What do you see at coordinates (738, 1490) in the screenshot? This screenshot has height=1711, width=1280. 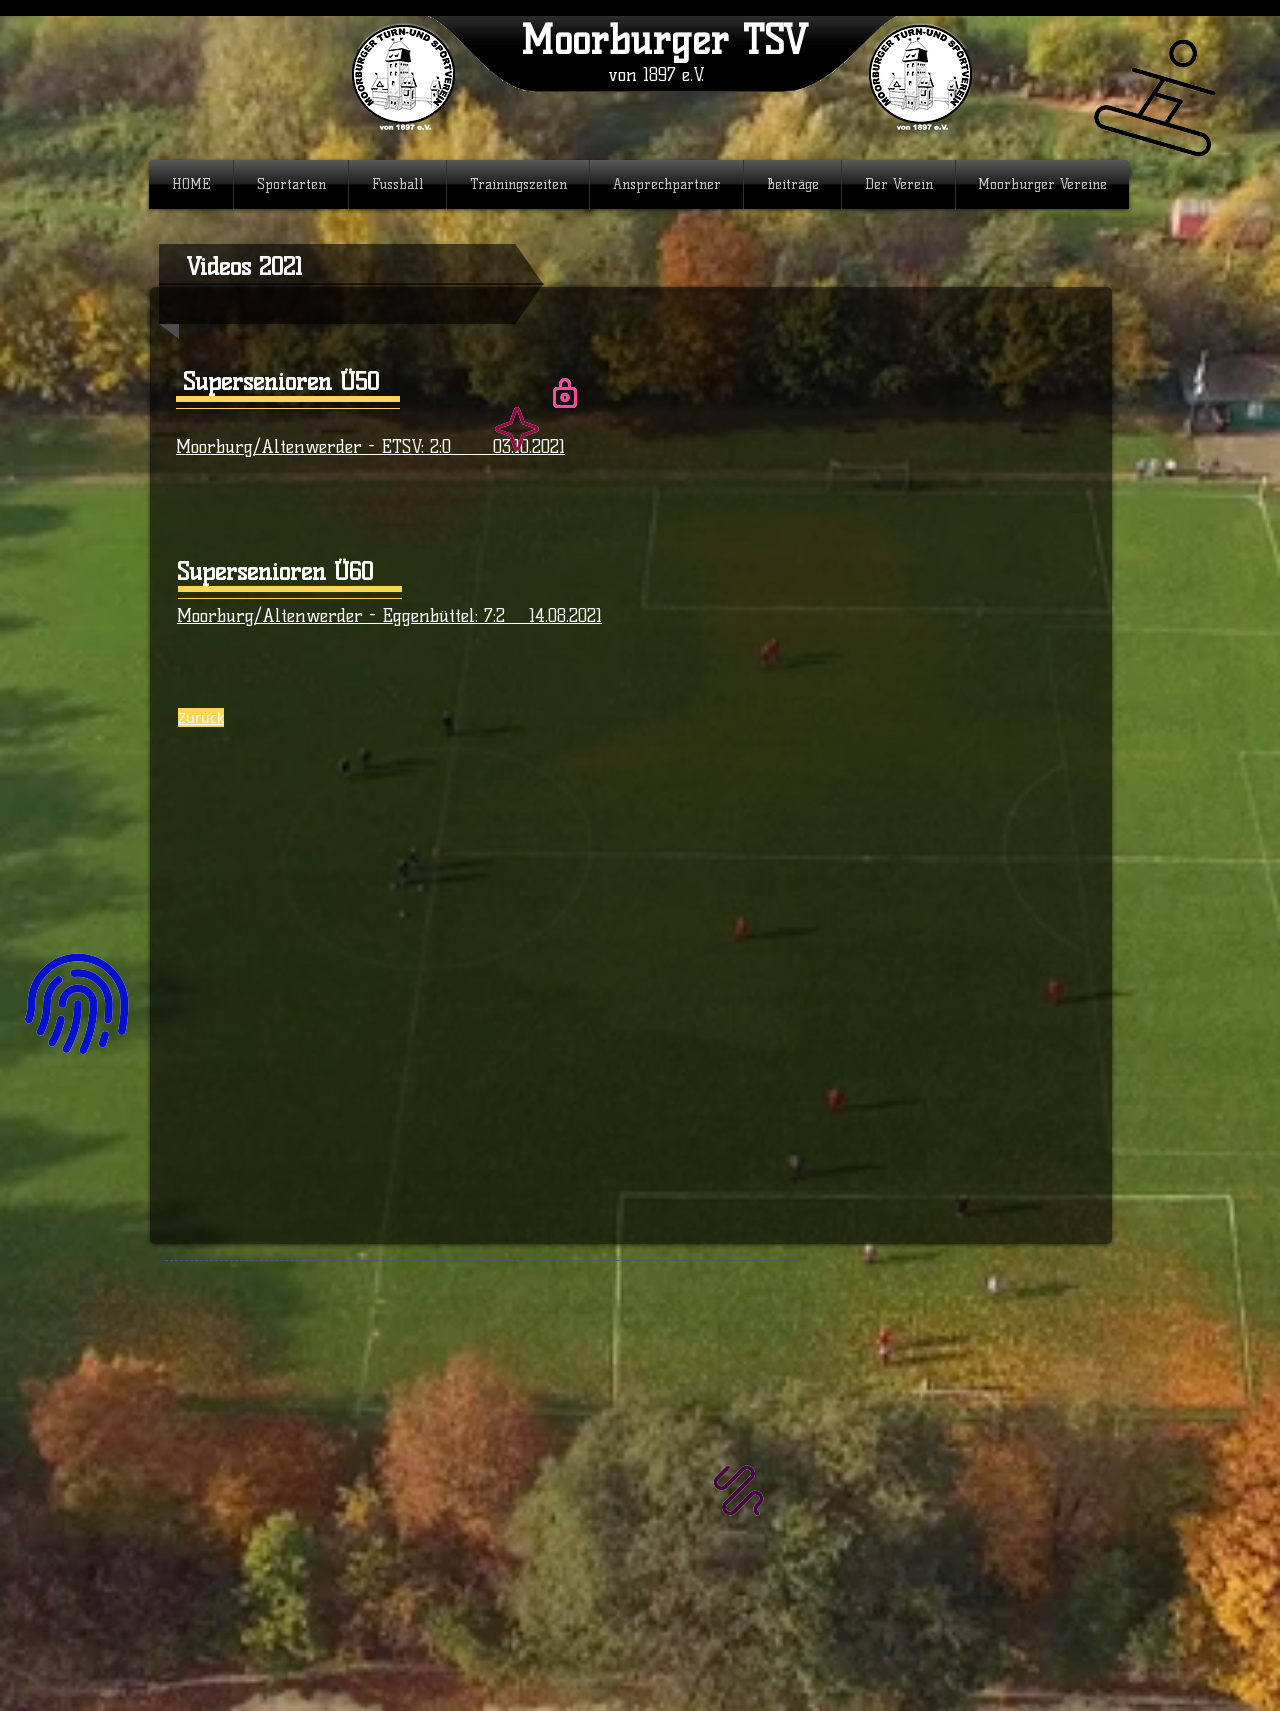 I see `access freehand drawing or annotation tools` at bounding box center [738, 1490].